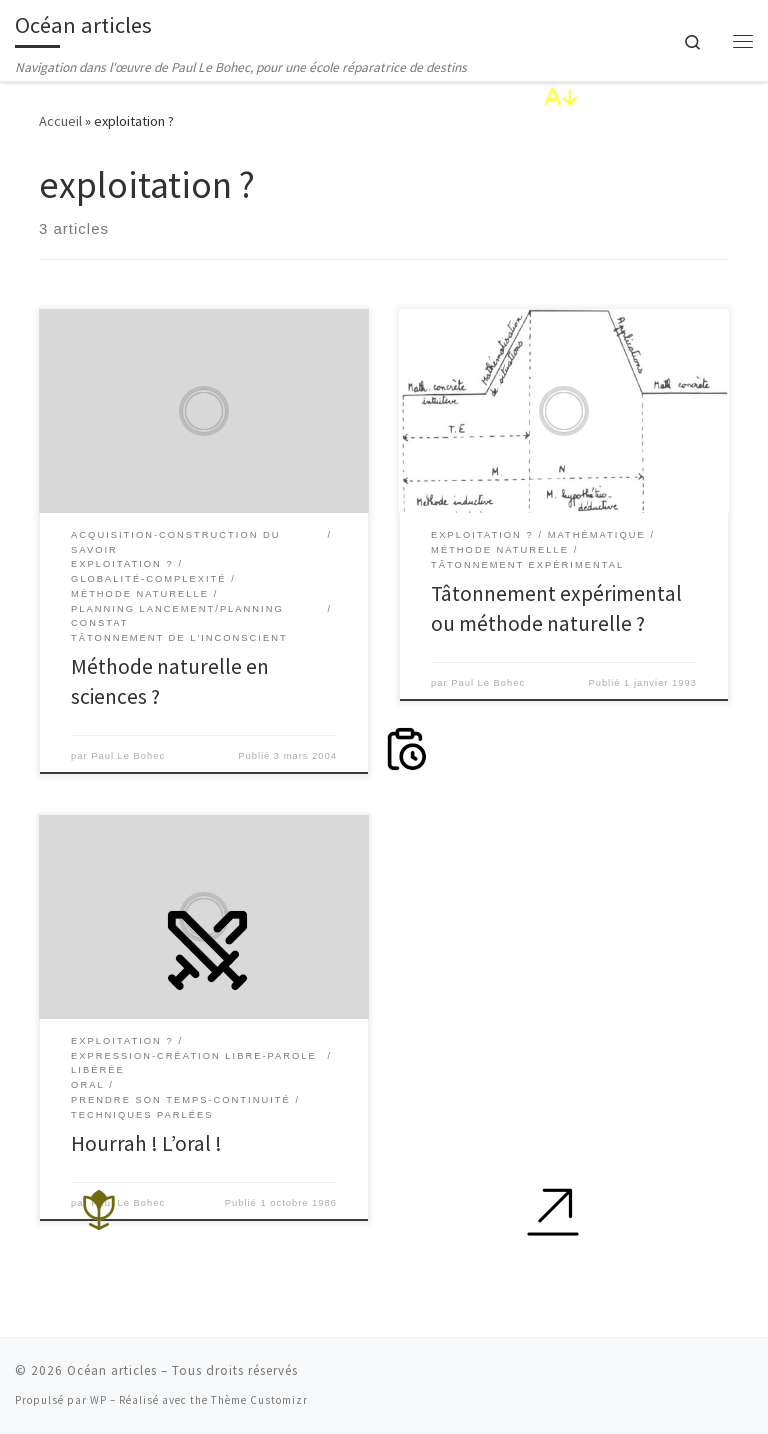 Image resolution: width=768 pixels, height=1434 pixels. Describe the element at coordinates (99, 1210) in the screenshot. I see `access garden or plant-related features` at that location.